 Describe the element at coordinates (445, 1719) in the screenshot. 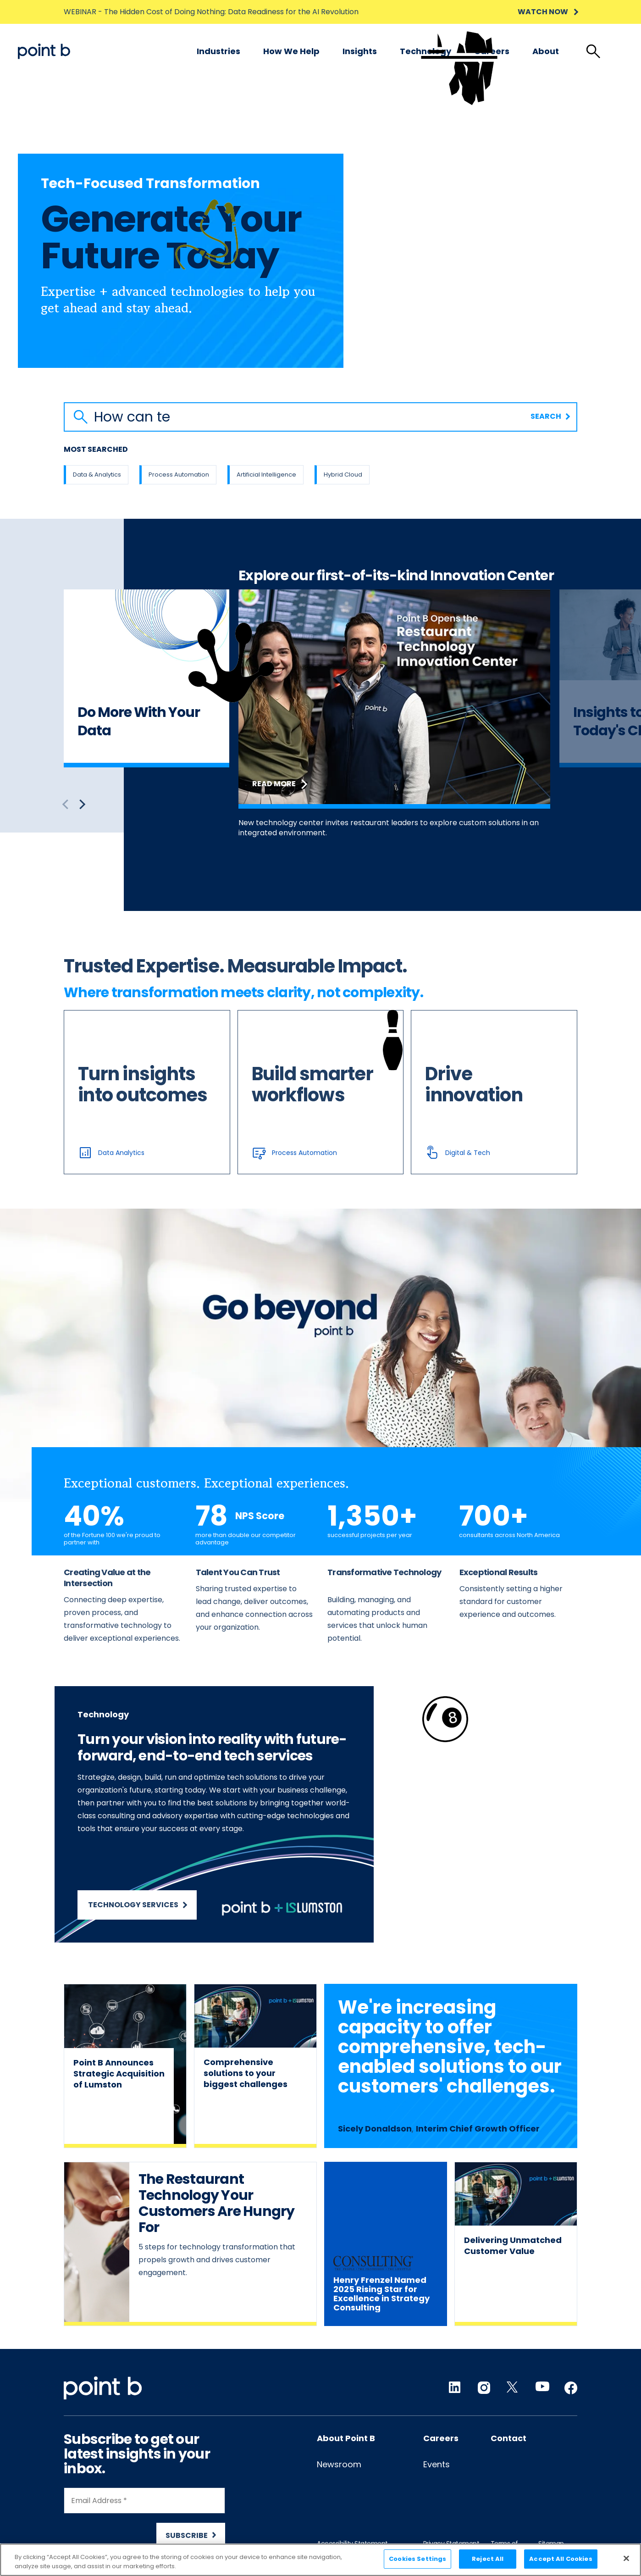

I see `play billiards or pool game` at that location.